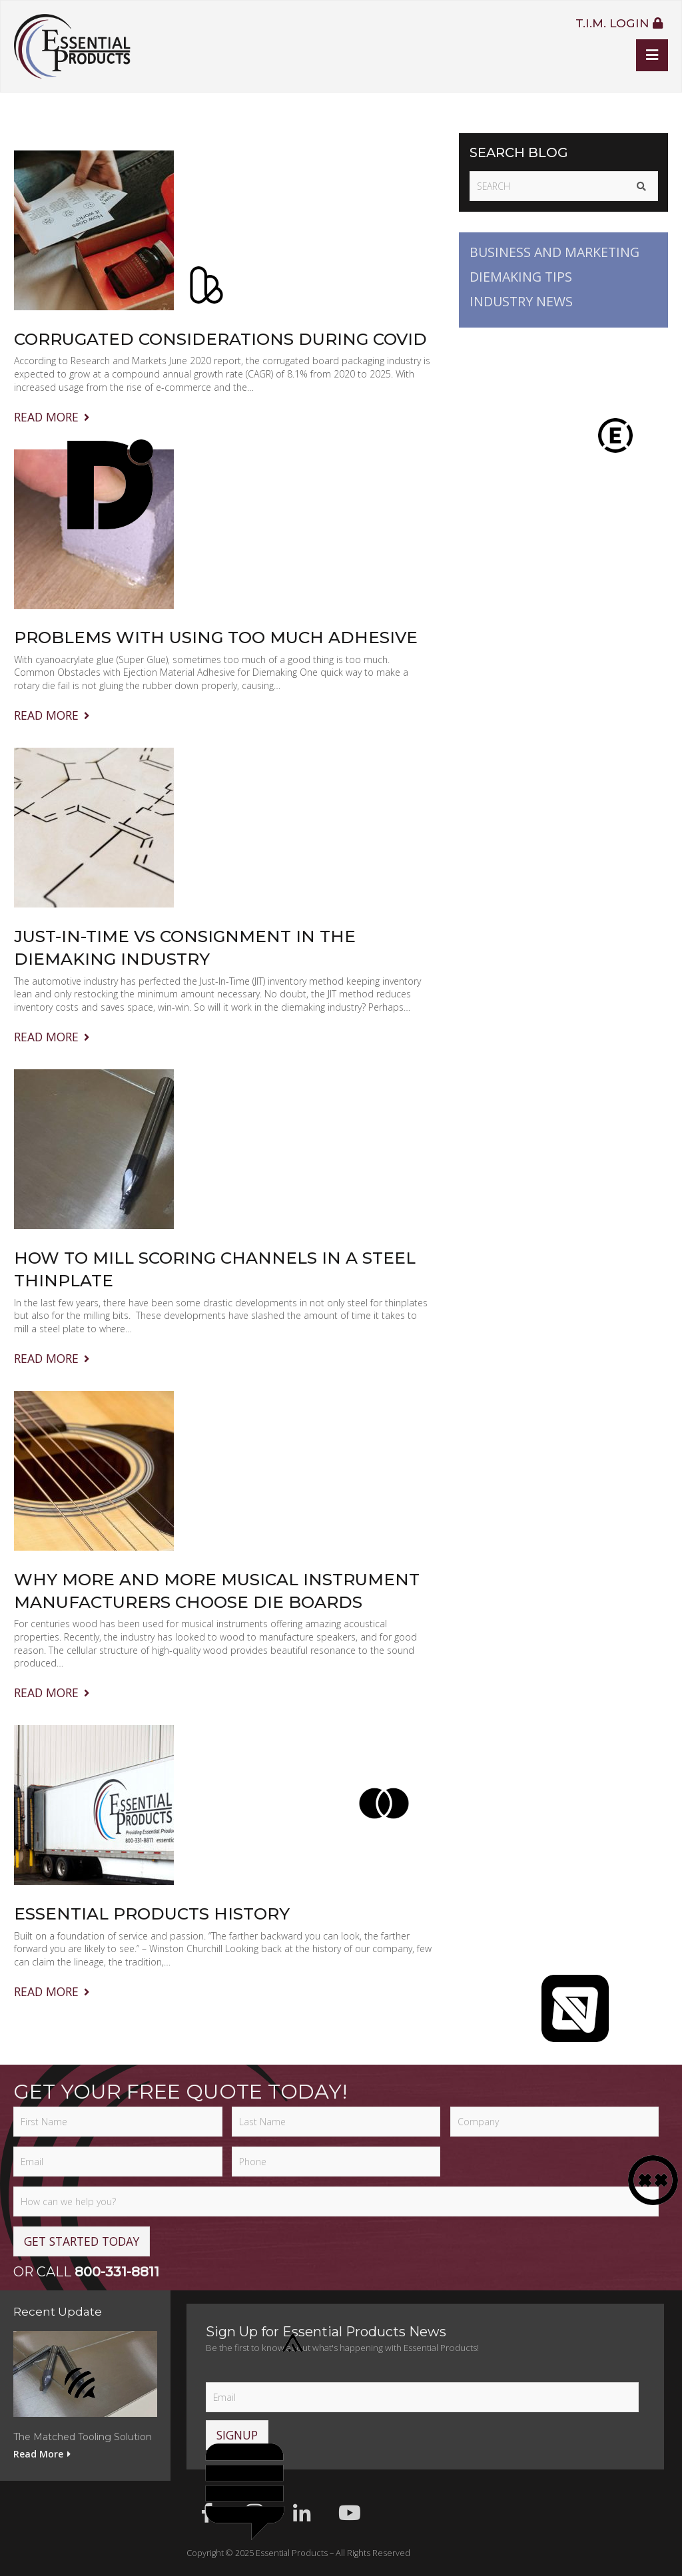  Describe the element at coordinates (292, 2342) in the screenshot. I see `open aegis authenticator app` at that location.